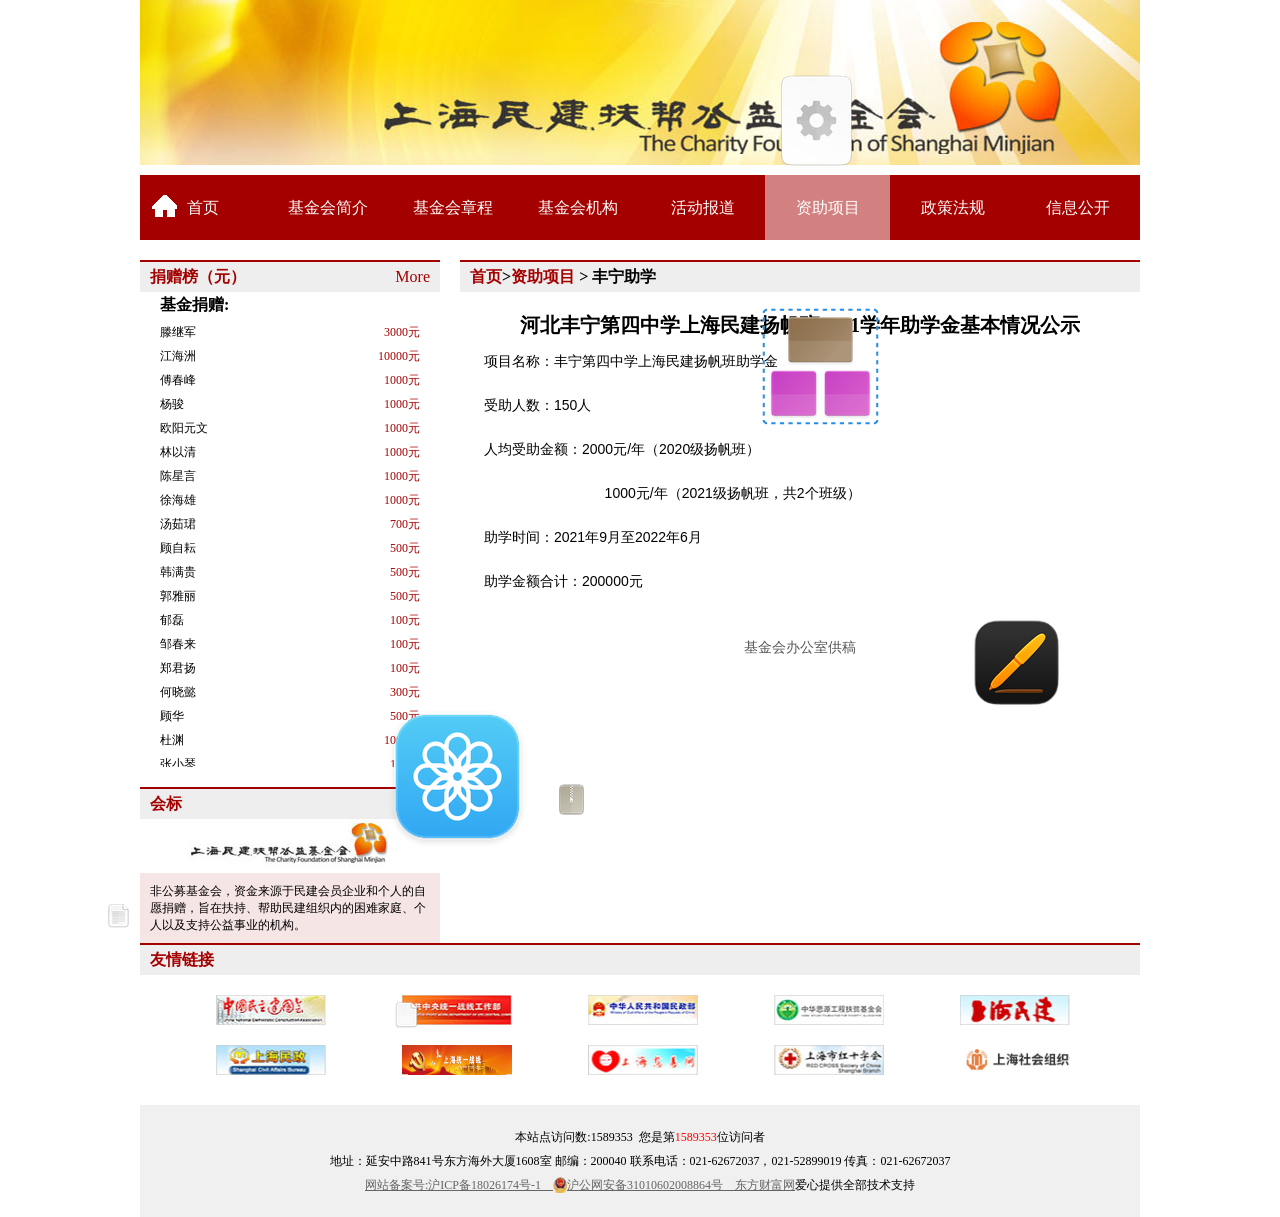 The width and height of the screenshot is (1280, 1217). What do you see at coordinates (820, 366) in the screenshot?
I see `select all items in the current view` at bounding box center [820, 366].